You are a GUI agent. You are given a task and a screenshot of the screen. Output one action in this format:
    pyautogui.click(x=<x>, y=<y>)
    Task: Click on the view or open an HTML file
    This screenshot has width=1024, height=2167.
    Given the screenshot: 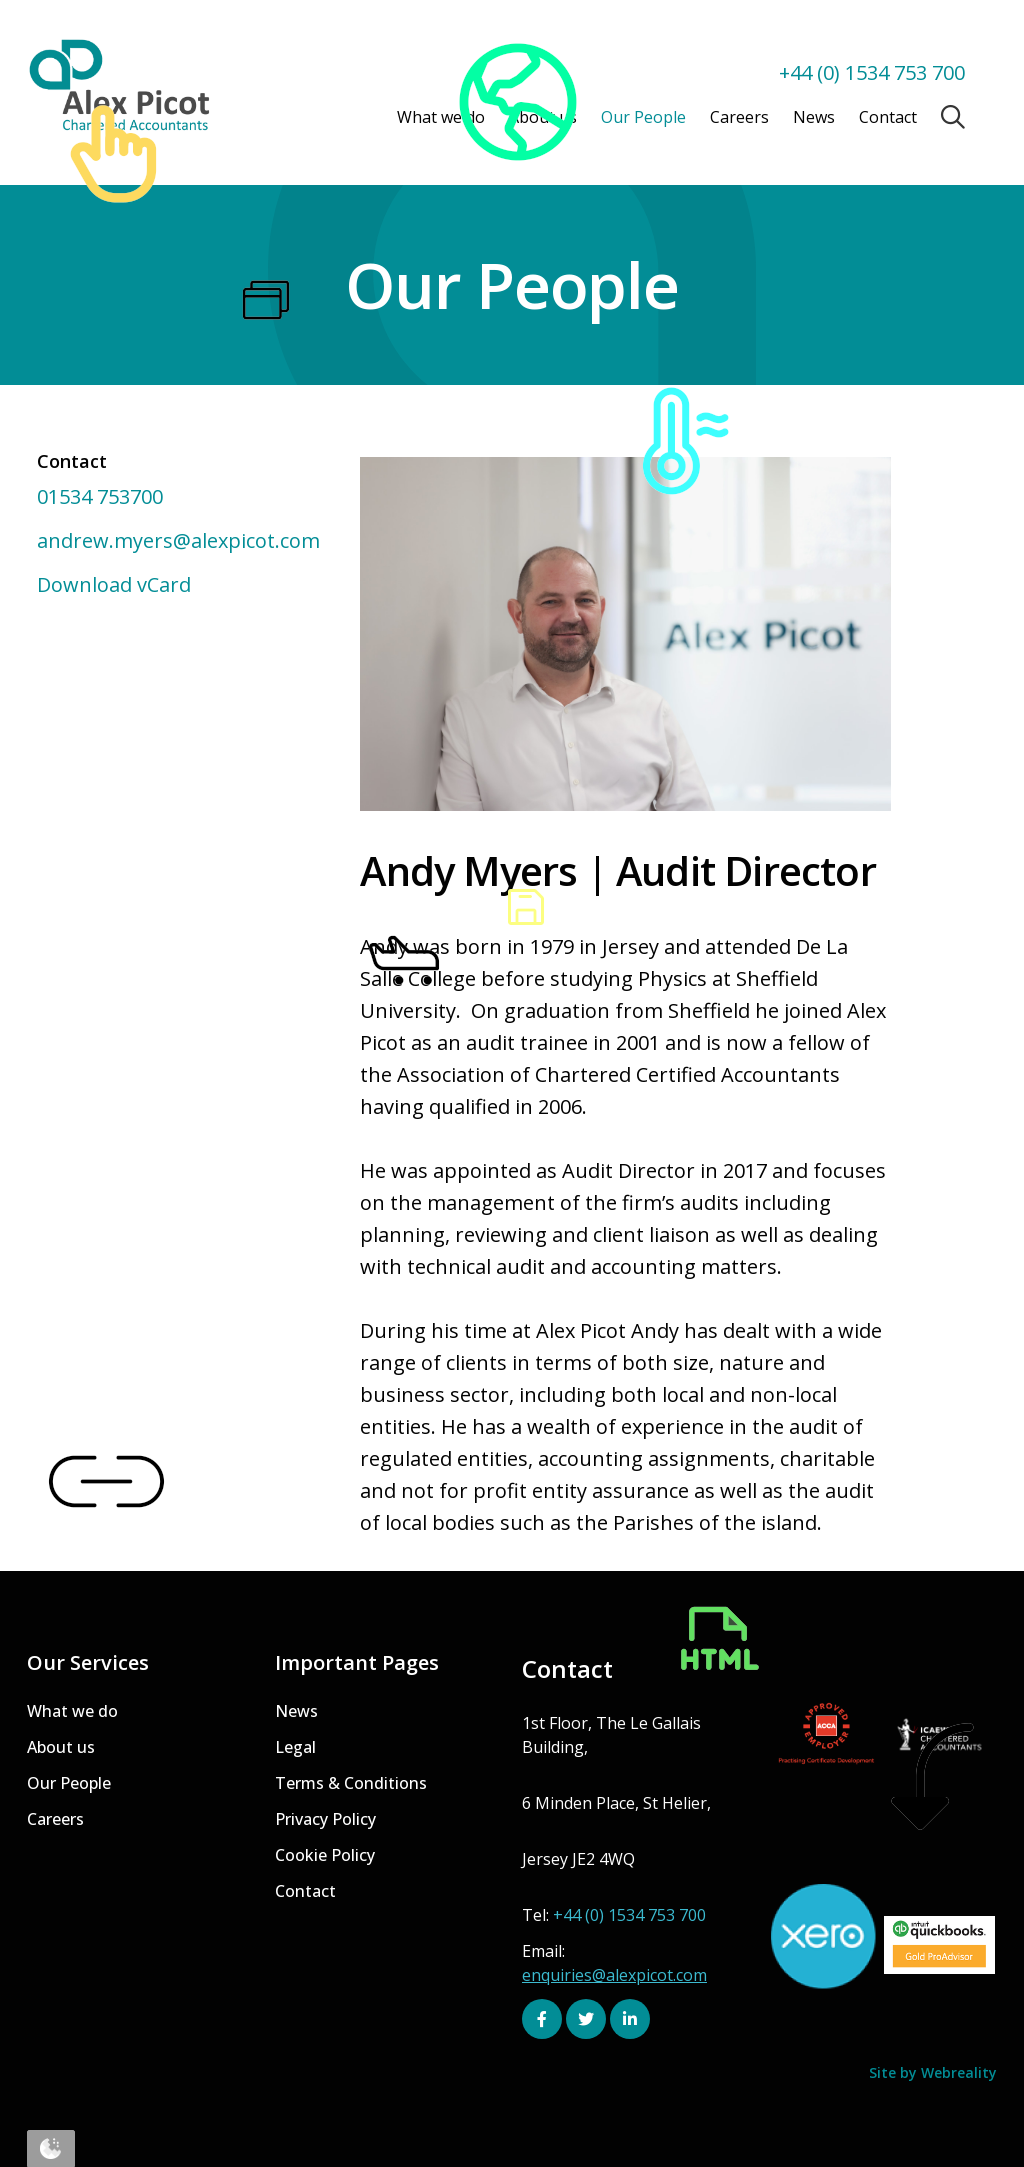 What is the action you would take?
    pyautogui.click(x=718, y=1641)
    